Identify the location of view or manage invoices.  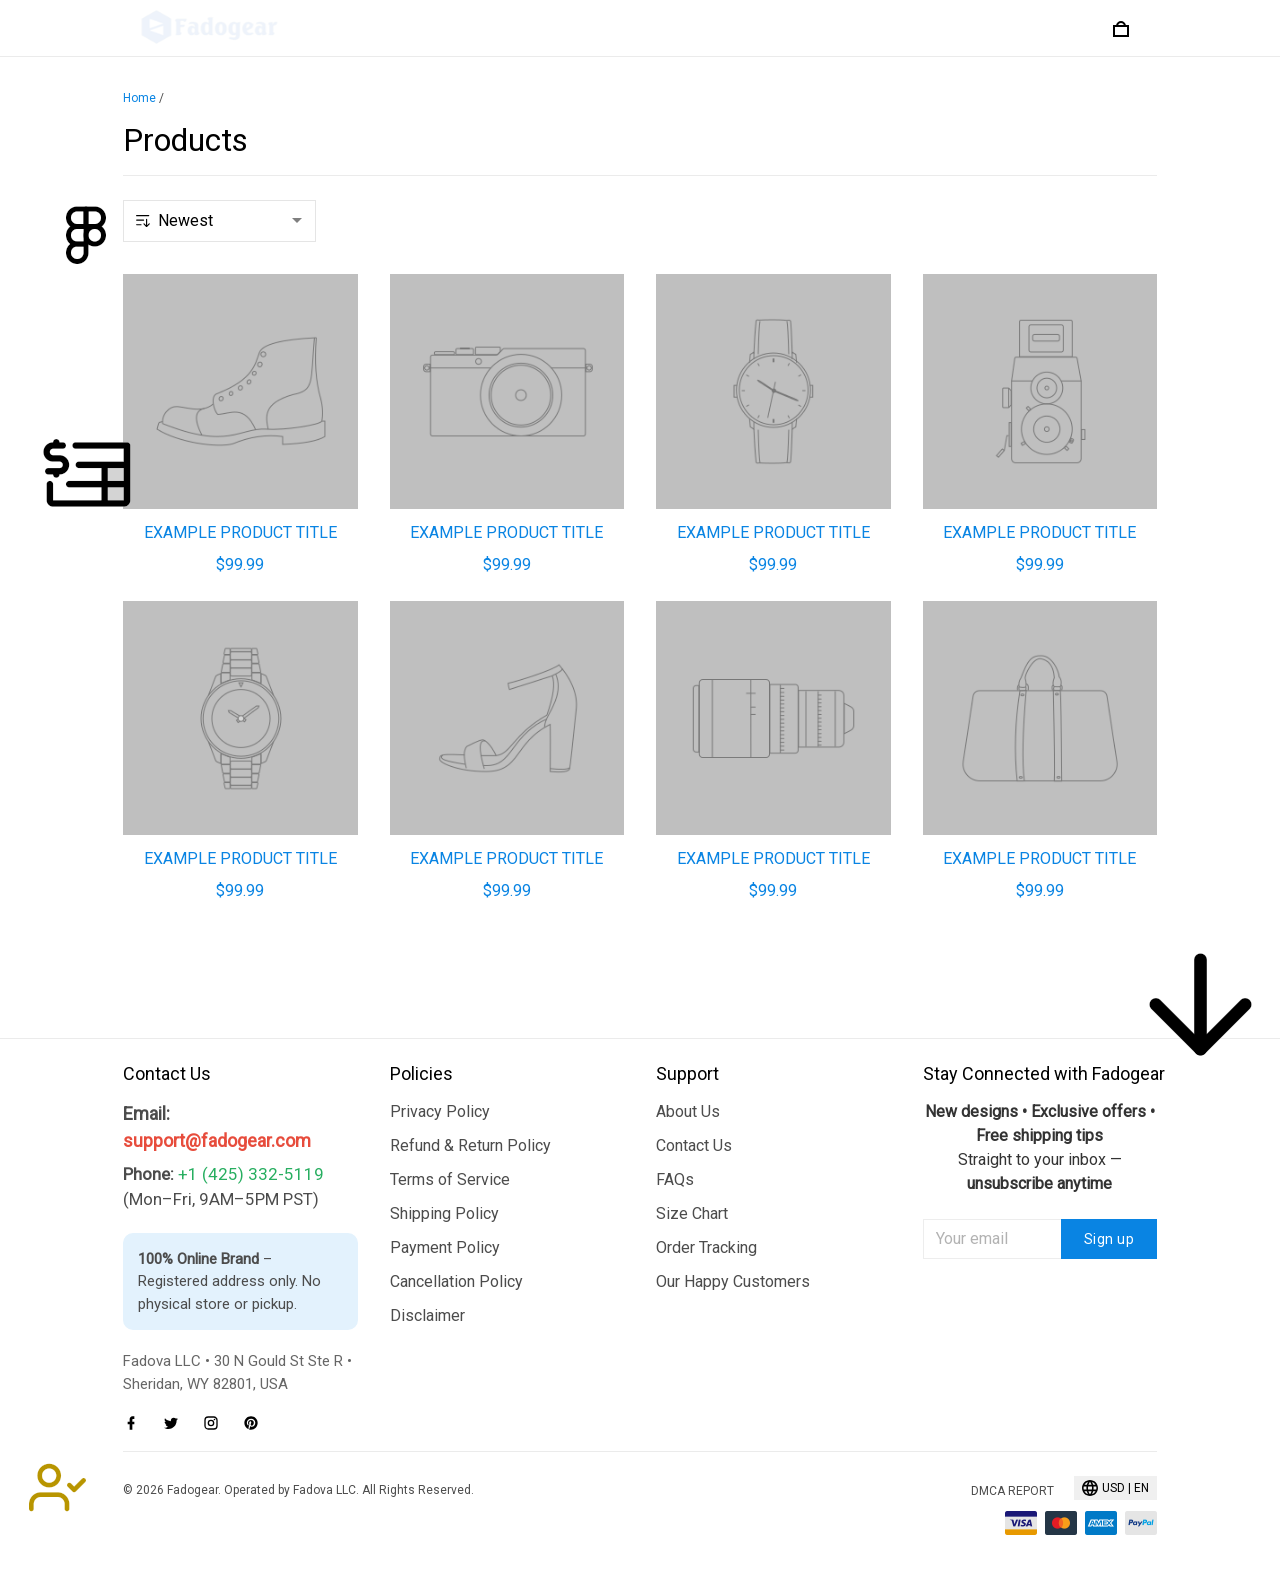
(88, 474).